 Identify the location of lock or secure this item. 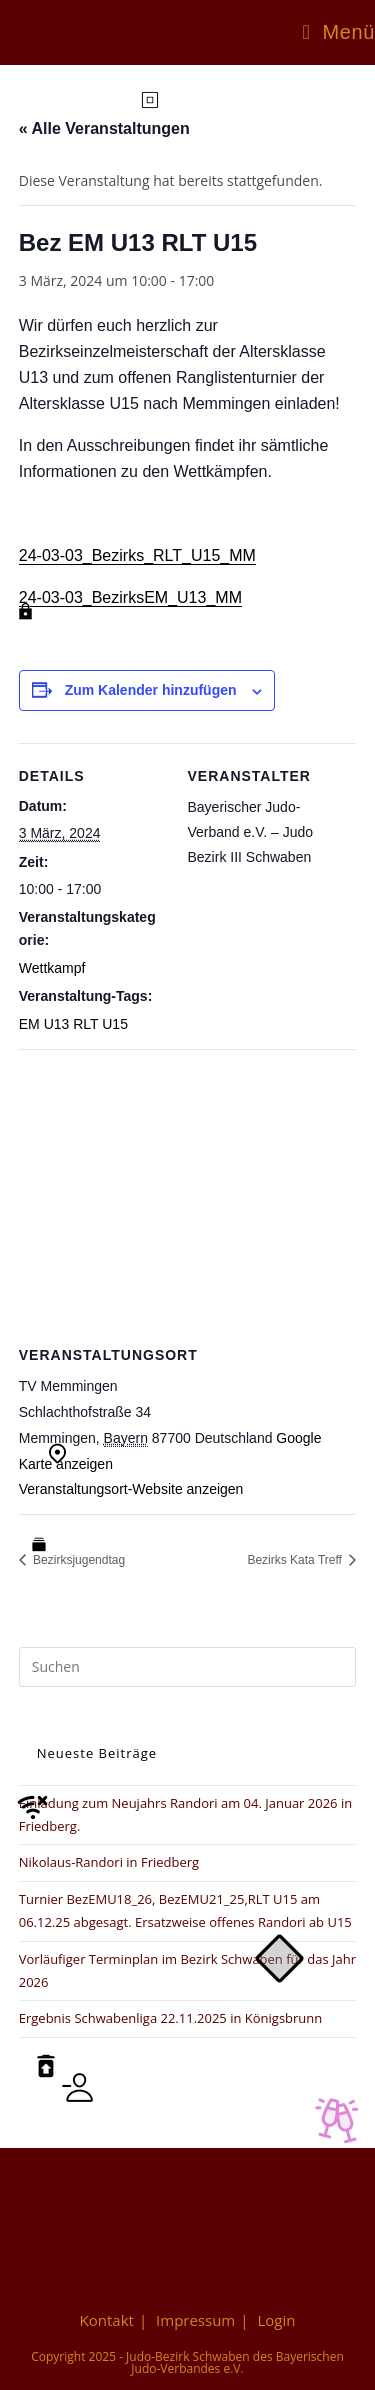
(25, 611).